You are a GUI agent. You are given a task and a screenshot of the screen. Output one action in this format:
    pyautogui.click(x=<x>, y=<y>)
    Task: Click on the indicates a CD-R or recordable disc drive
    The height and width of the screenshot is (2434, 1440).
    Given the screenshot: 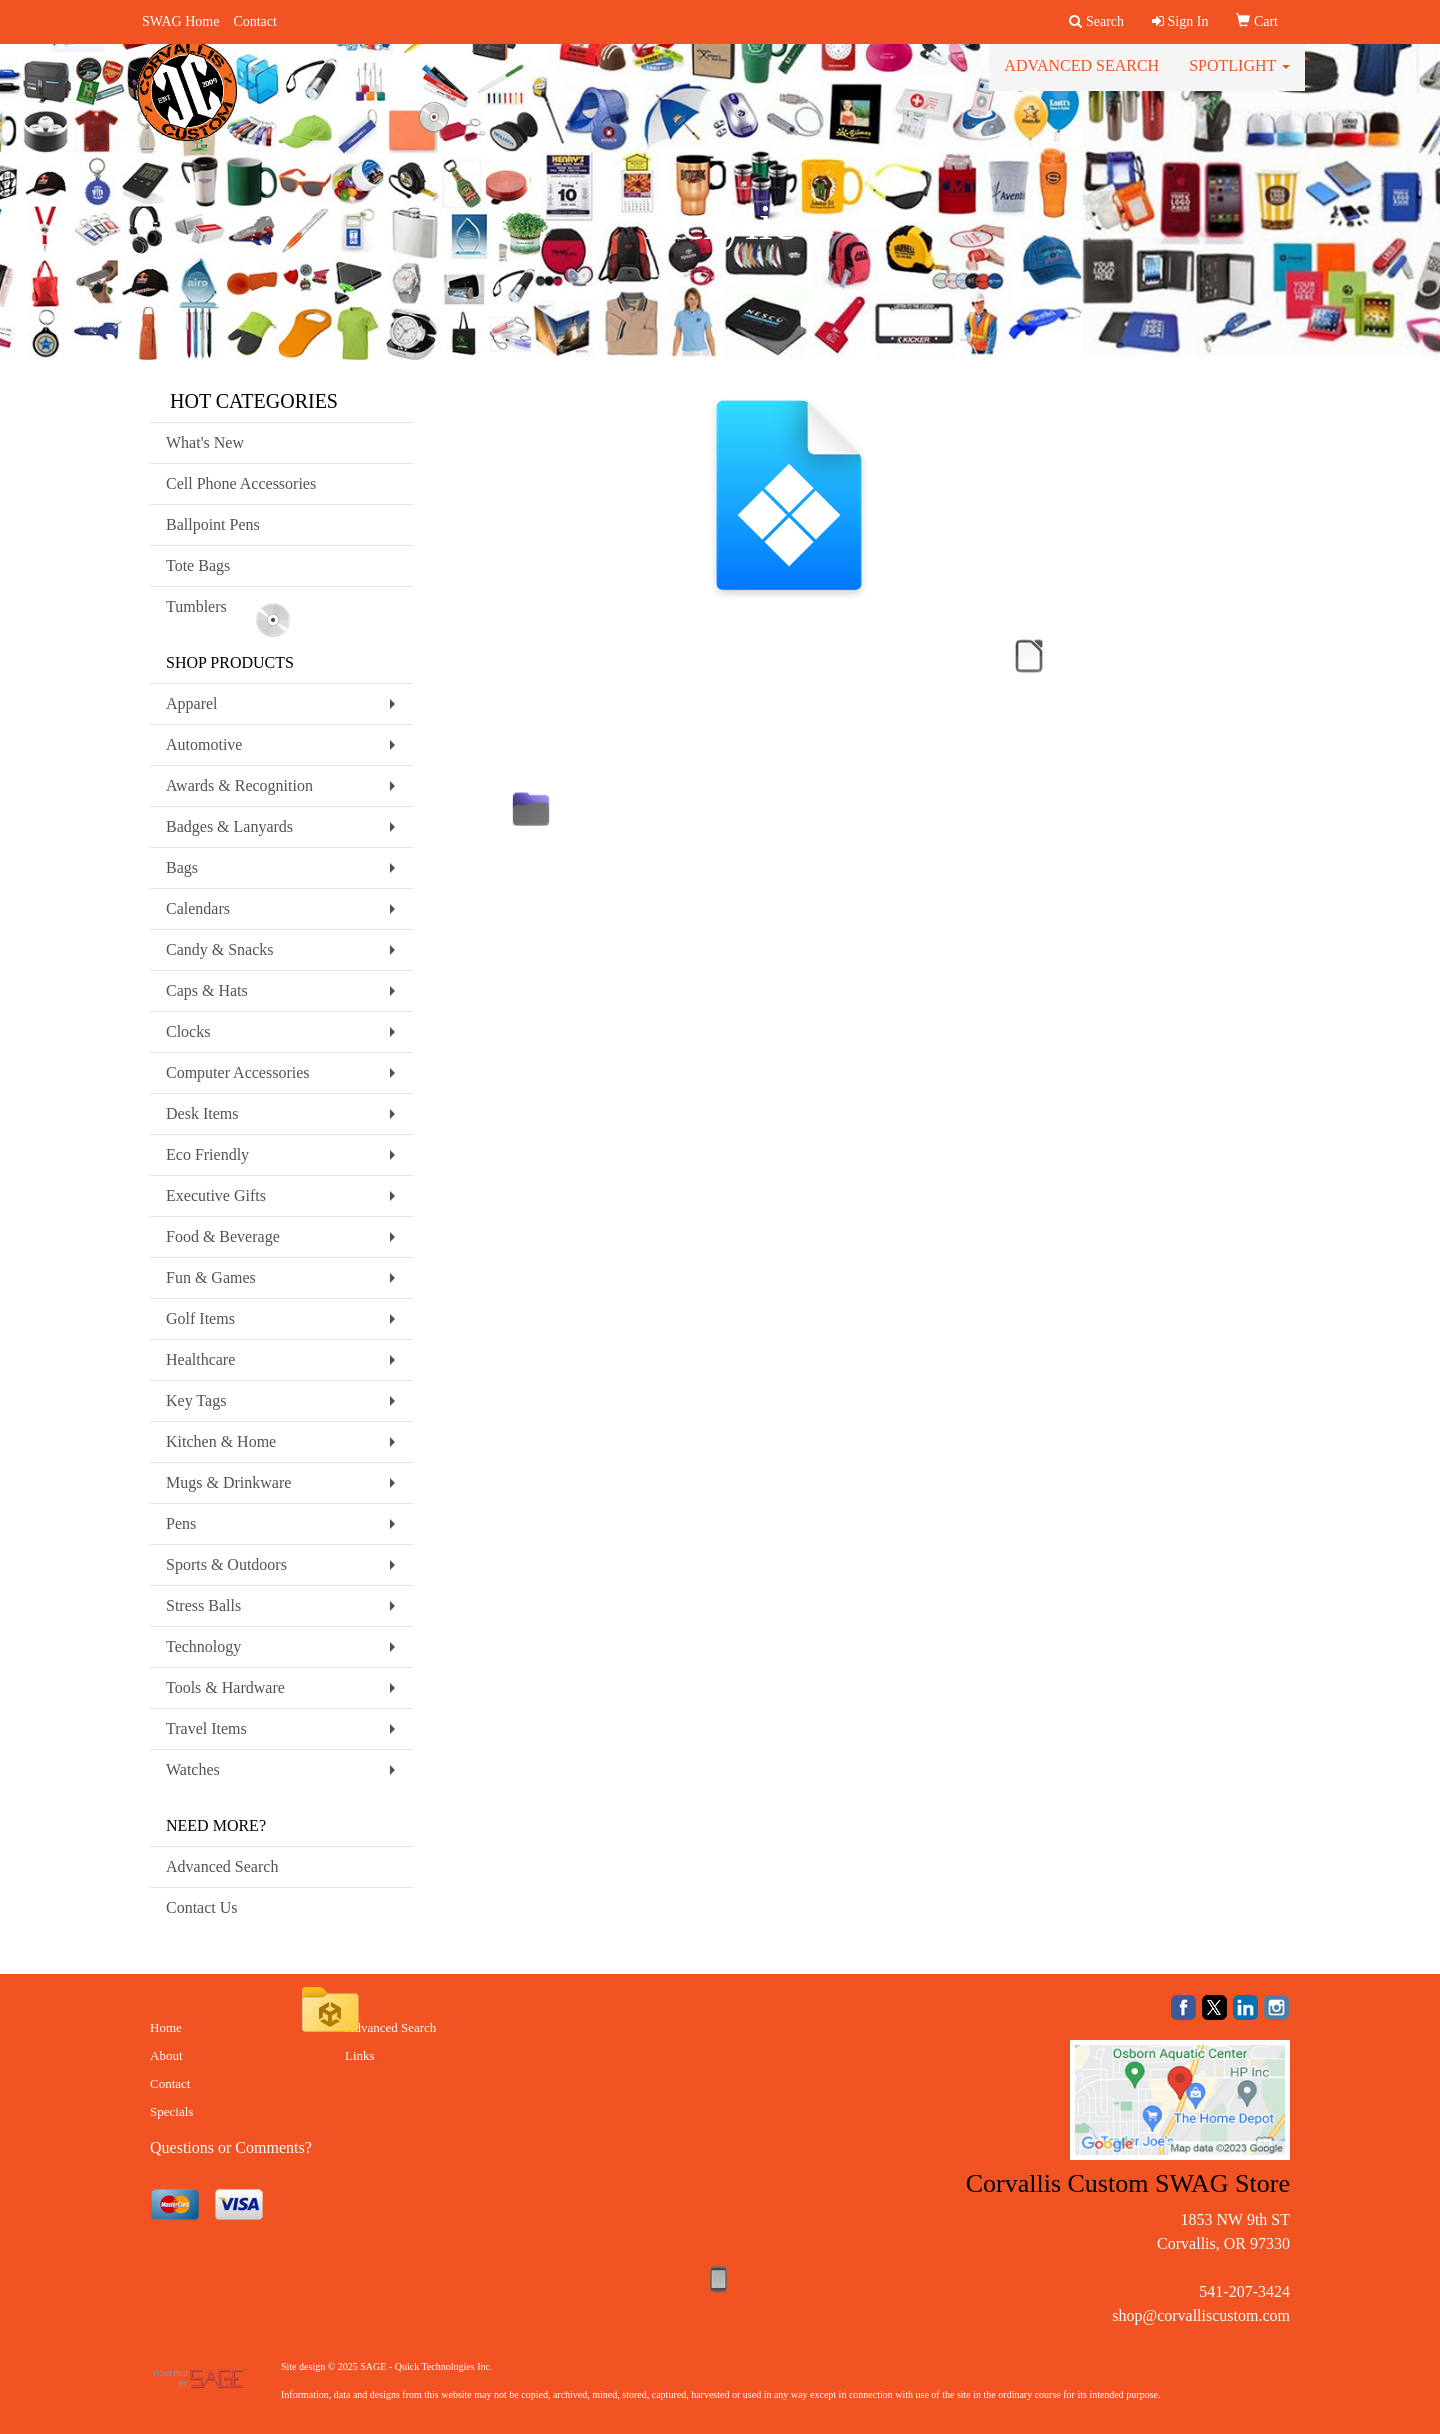 What is the action you would take?
    pyautogui.click(x=434, y=117)
    